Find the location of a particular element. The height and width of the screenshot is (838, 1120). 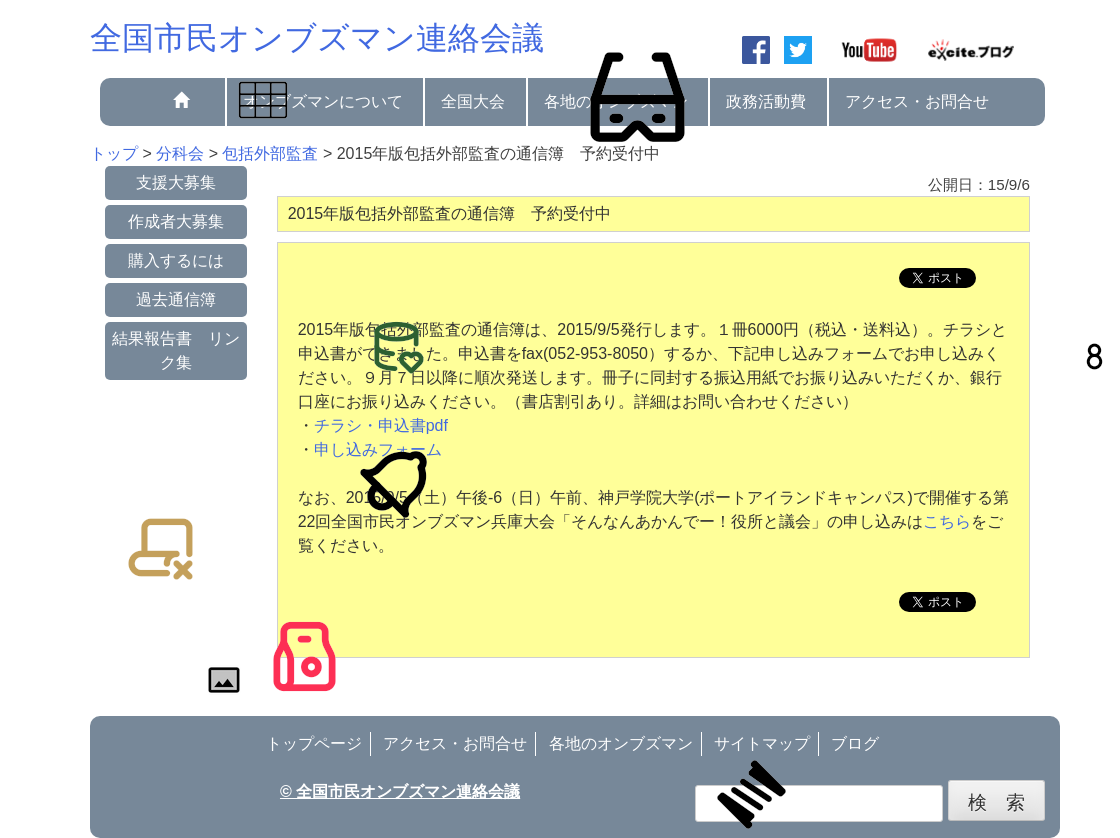

view your shopping bag is located at coordinates (304, 656).